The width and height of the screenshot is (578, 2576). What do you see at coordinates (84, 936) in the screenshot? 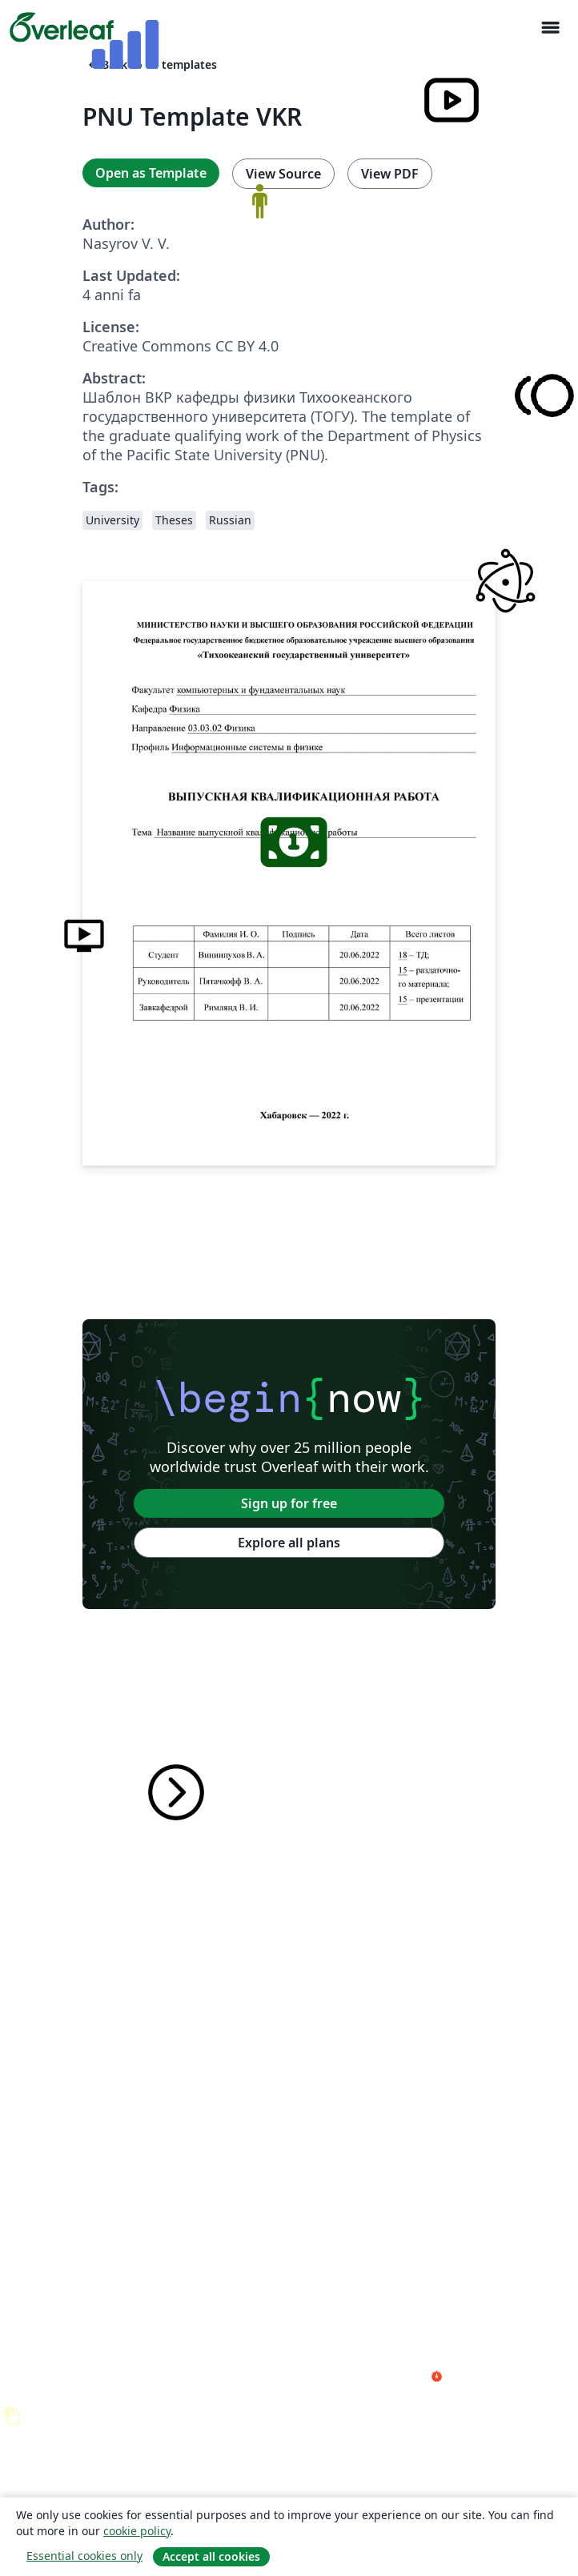
I see `access on-demand video content` at bounding box center [84, 936].